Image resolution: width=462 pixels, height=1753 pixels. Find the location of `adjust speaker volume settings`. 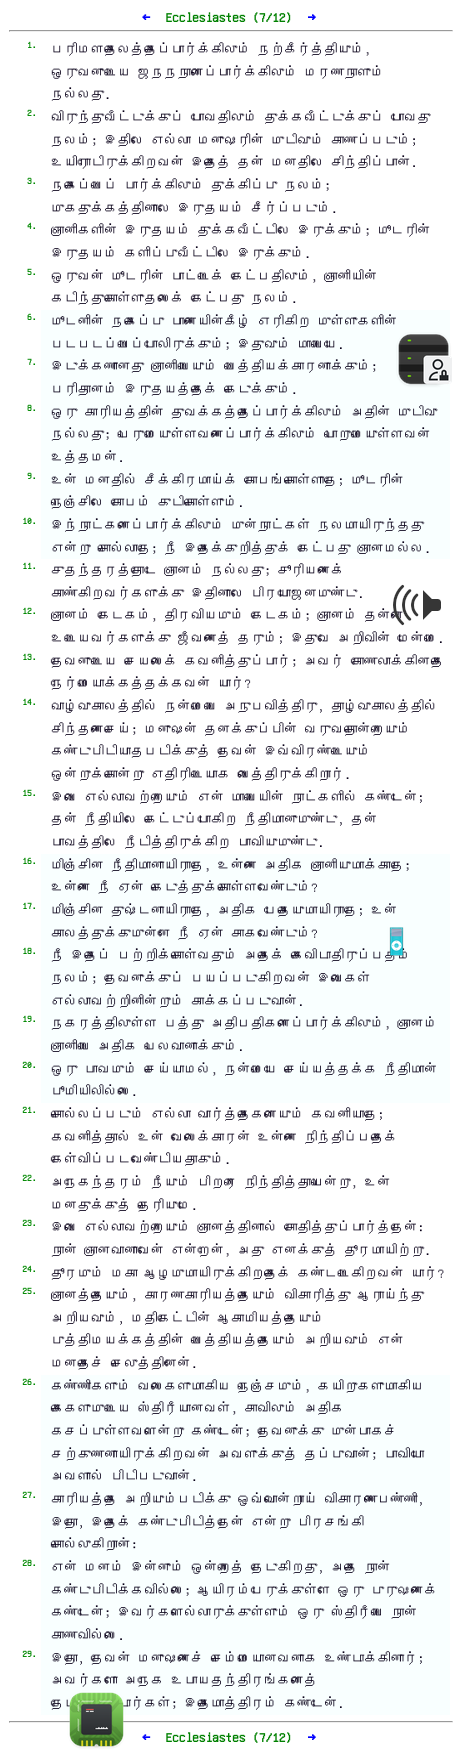

adjust speaker volume settings is located at coordinates (417, 605).